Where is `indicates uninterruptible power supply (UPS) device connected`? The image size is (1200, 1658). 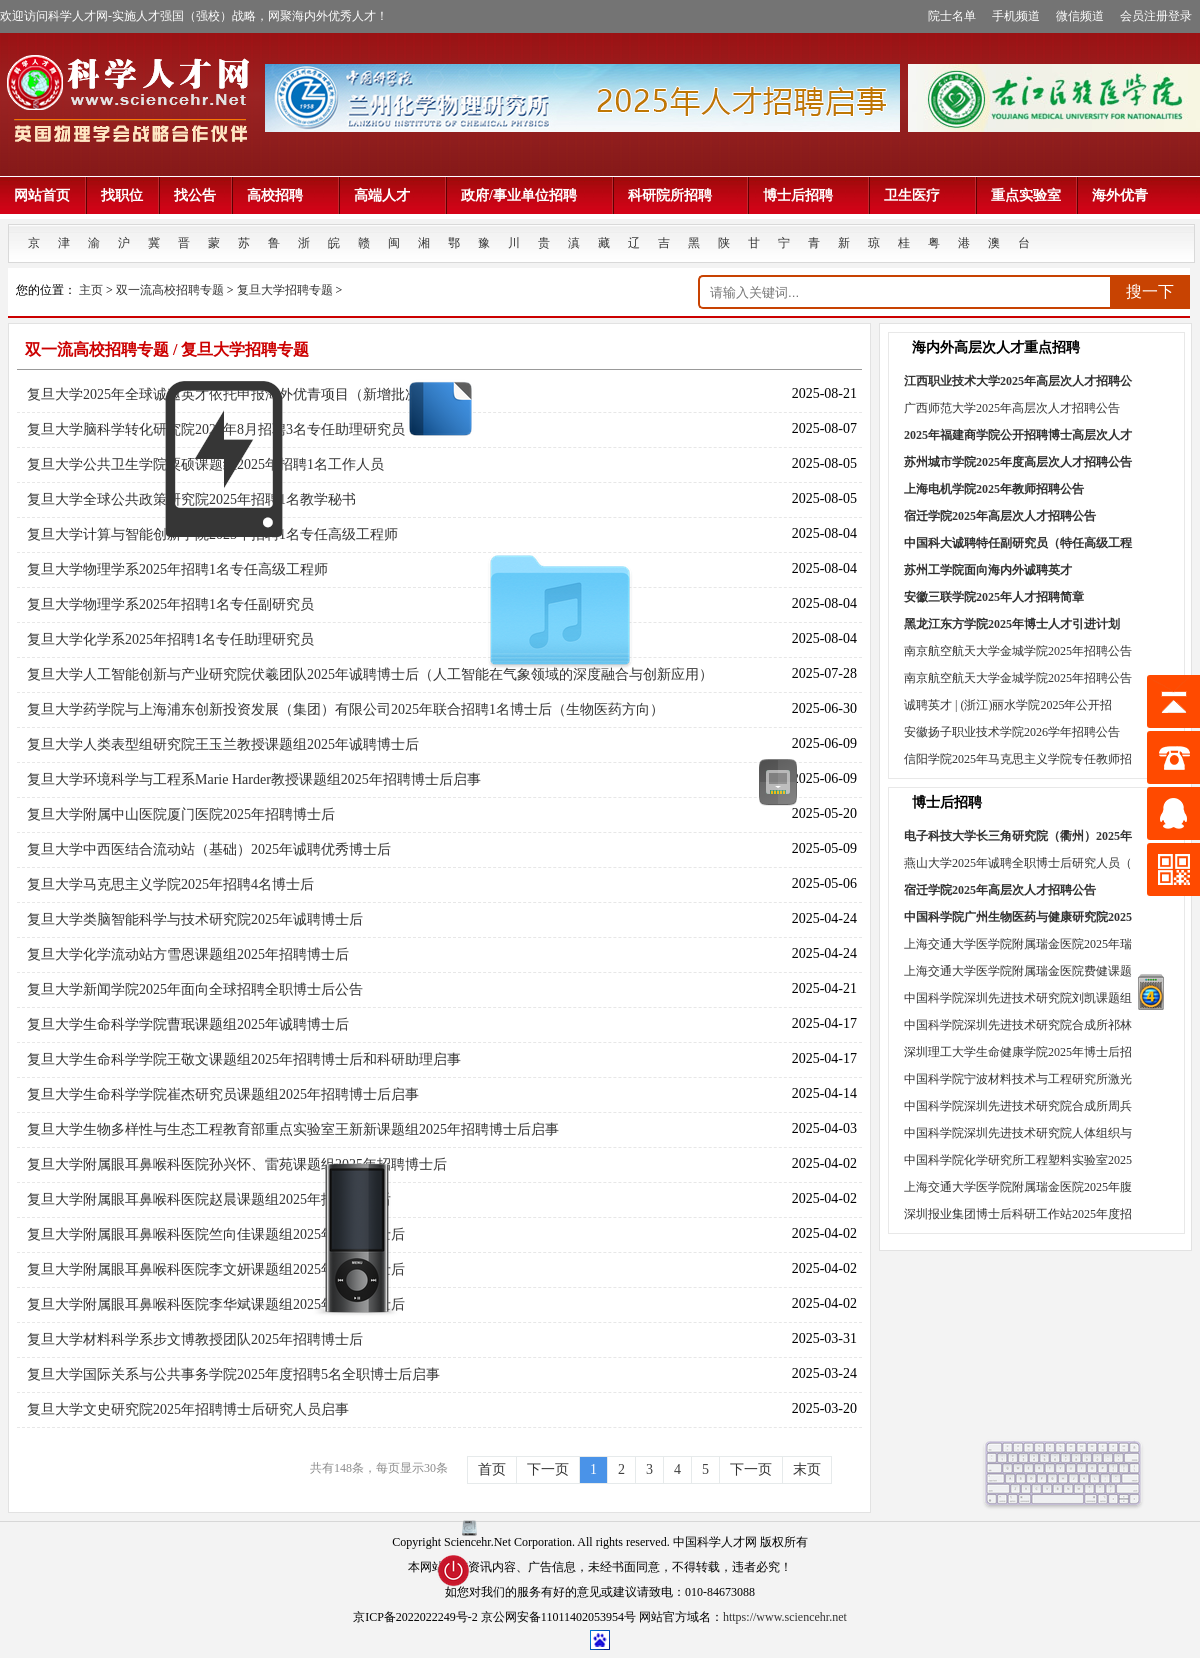
indicates uninterruptible power supply (UPS) device connected is located at coordinates (224, 459).